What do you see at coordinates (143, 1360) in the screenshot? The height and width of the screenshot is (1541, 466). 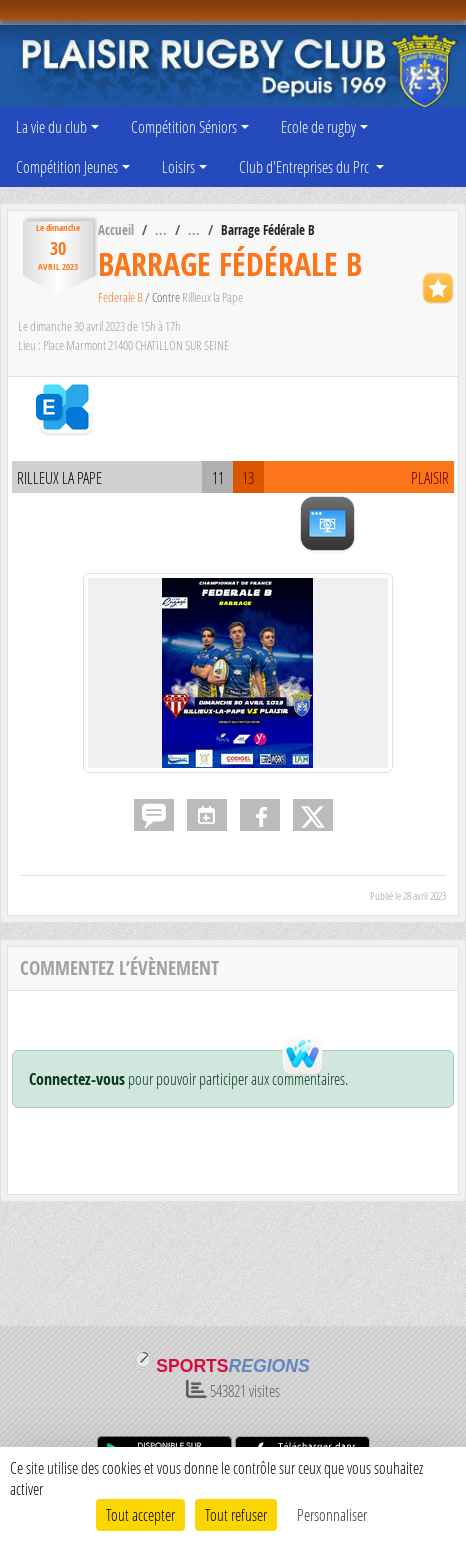 I see `open sysprof system profiler application` at bounding box center [143, 1360].